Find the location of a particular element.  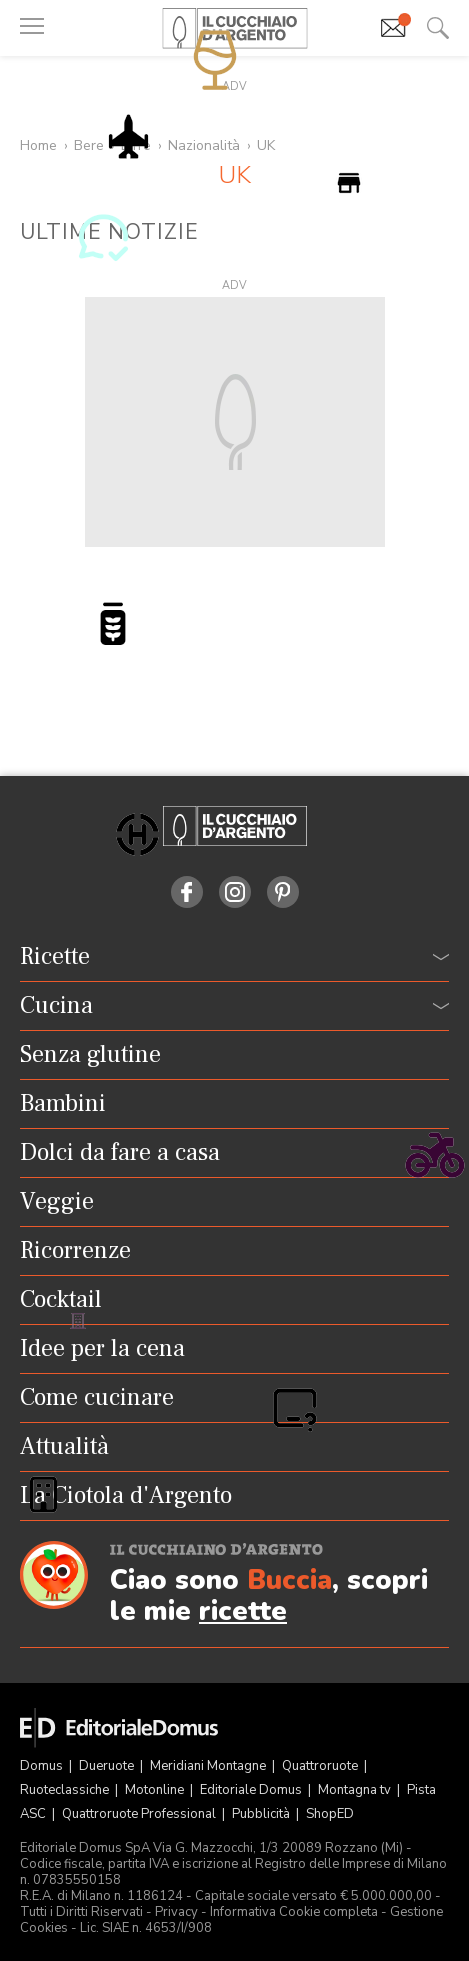

view building or office location is located at coordinates (43, 1494).